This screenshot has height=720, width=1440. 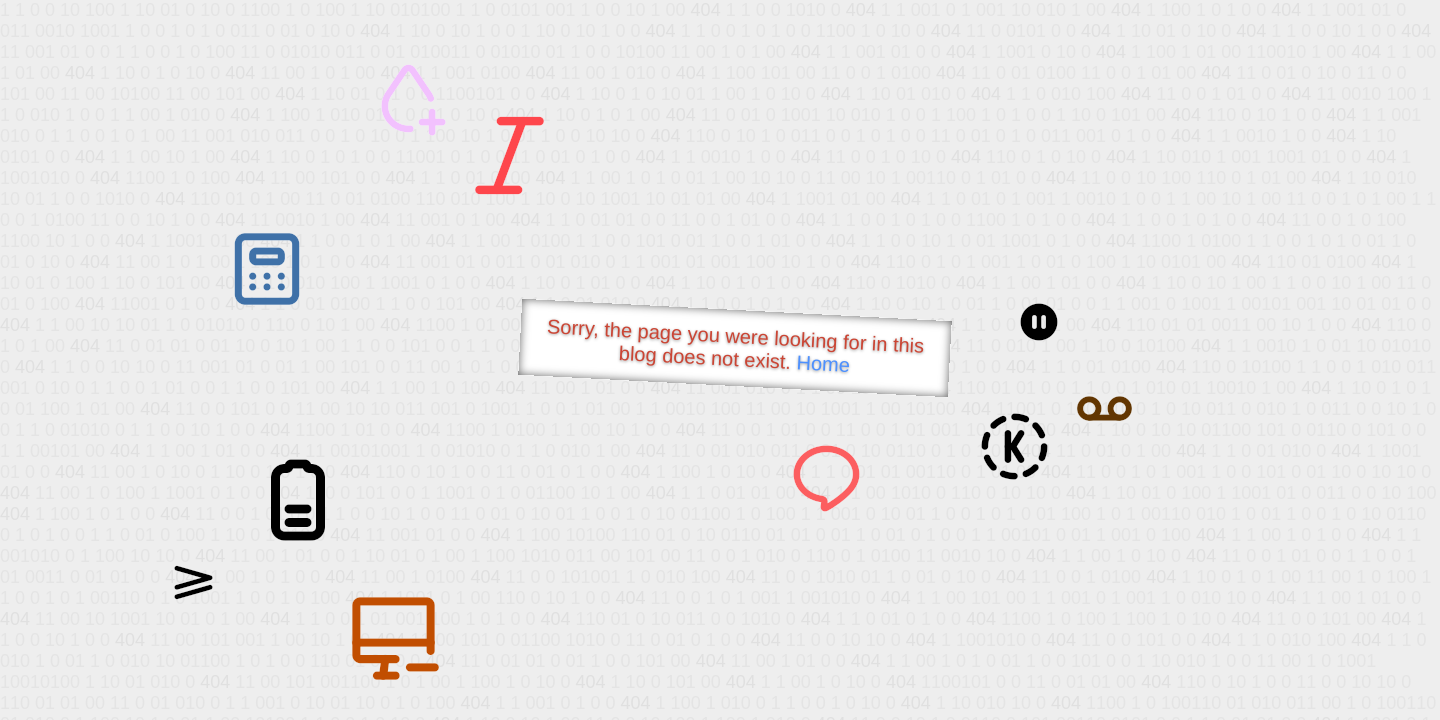 I want to click on access voicemail messages, so click(x=1104, y=408).